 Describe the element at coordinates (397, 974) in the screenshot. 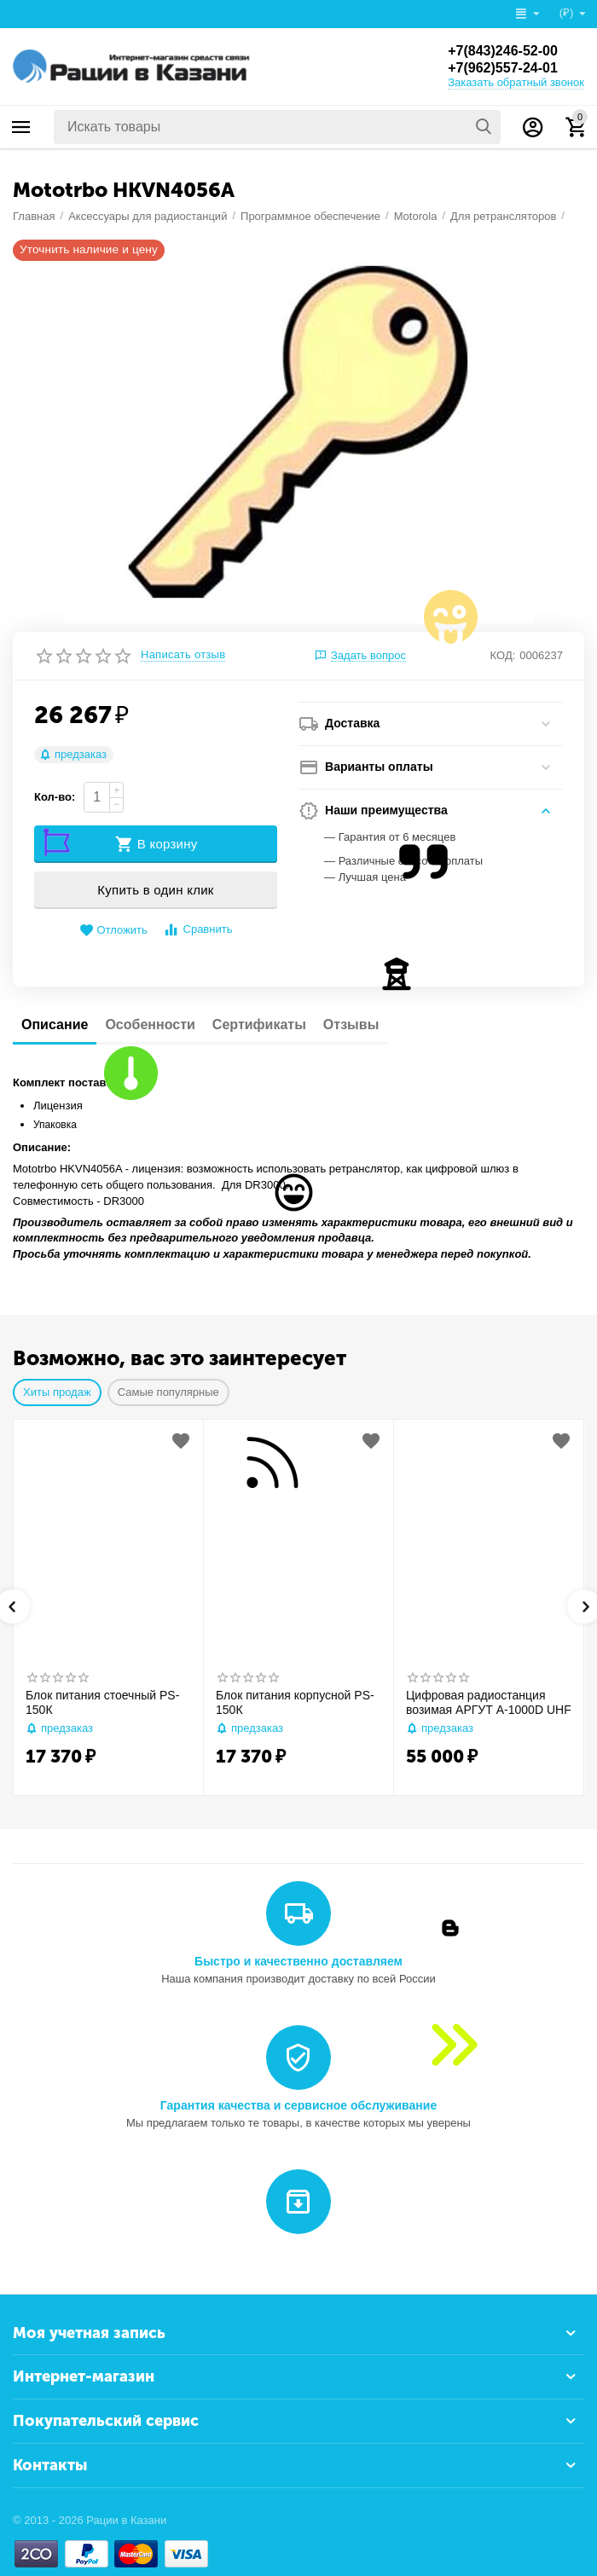

I see `view observation tower or lookout point` at that location.